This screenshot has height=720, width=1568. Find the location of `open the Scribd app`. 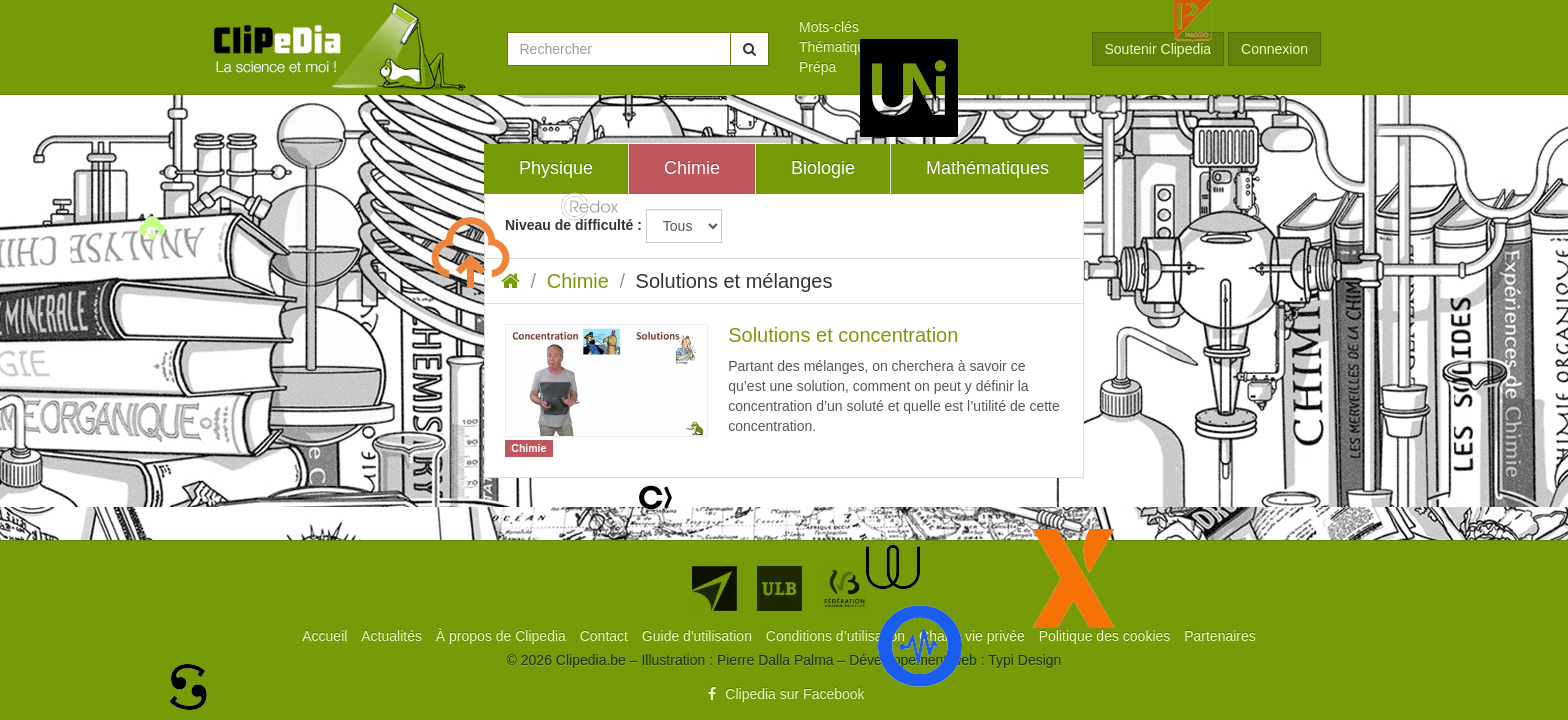

open the Scribd app is located at coordinates (188, 687).